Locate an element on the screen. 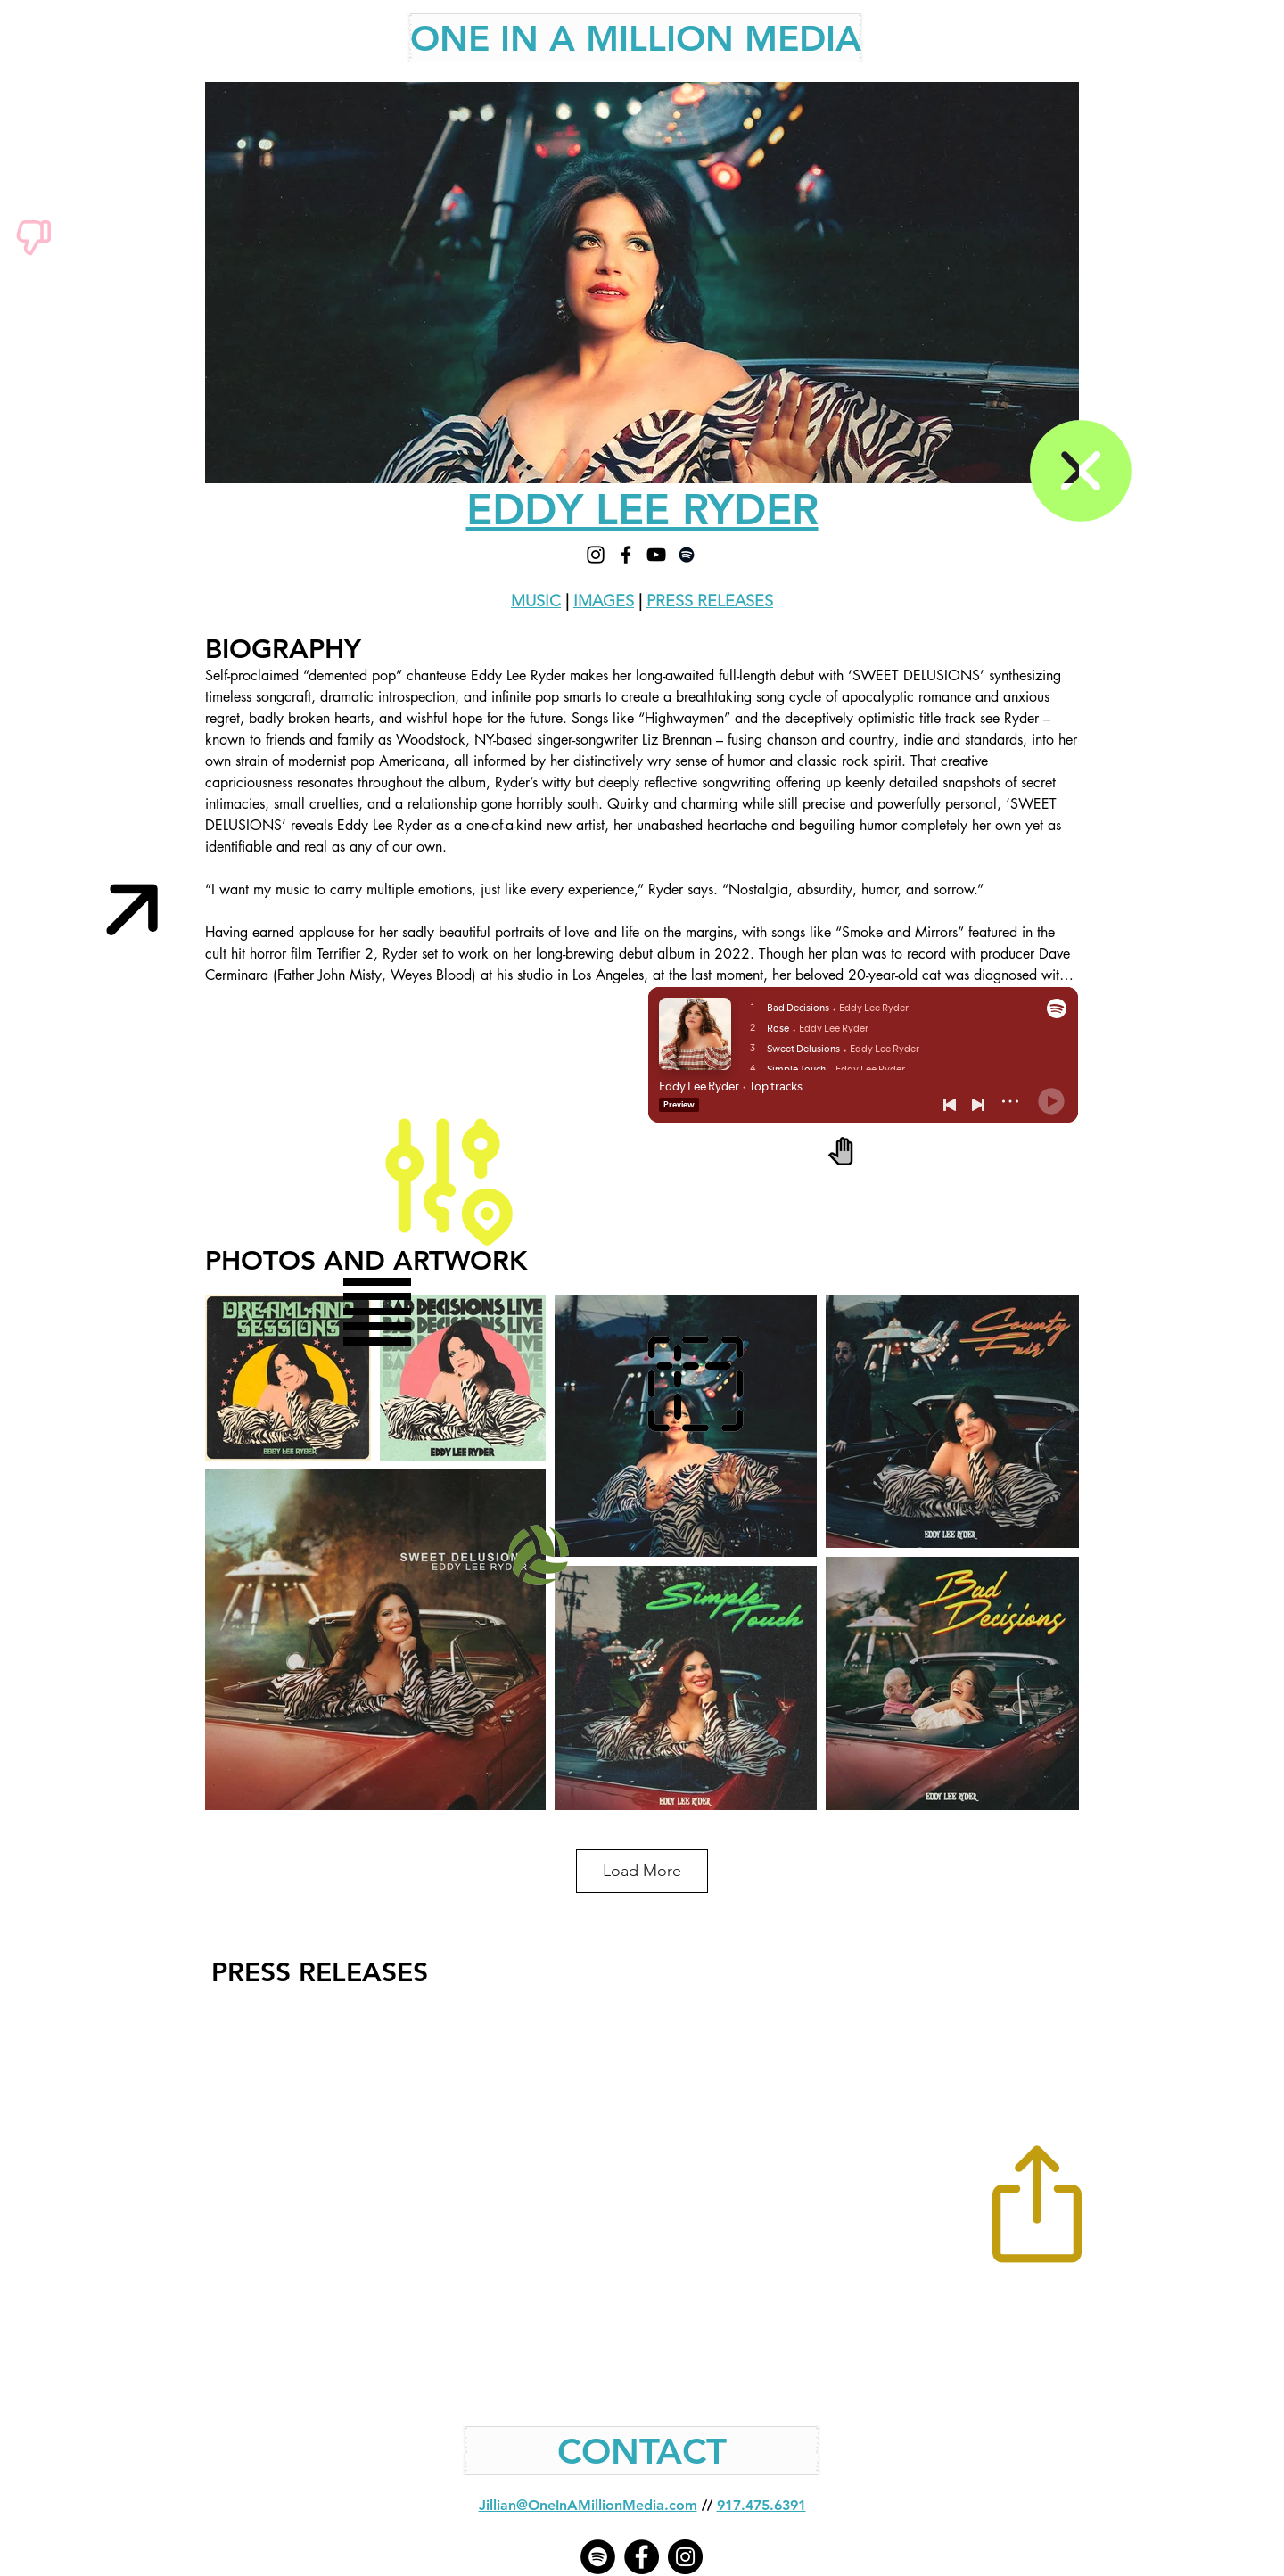 The image size is (1284, 2576). pin or save current filter settings is located at coordinates (442, 1175).